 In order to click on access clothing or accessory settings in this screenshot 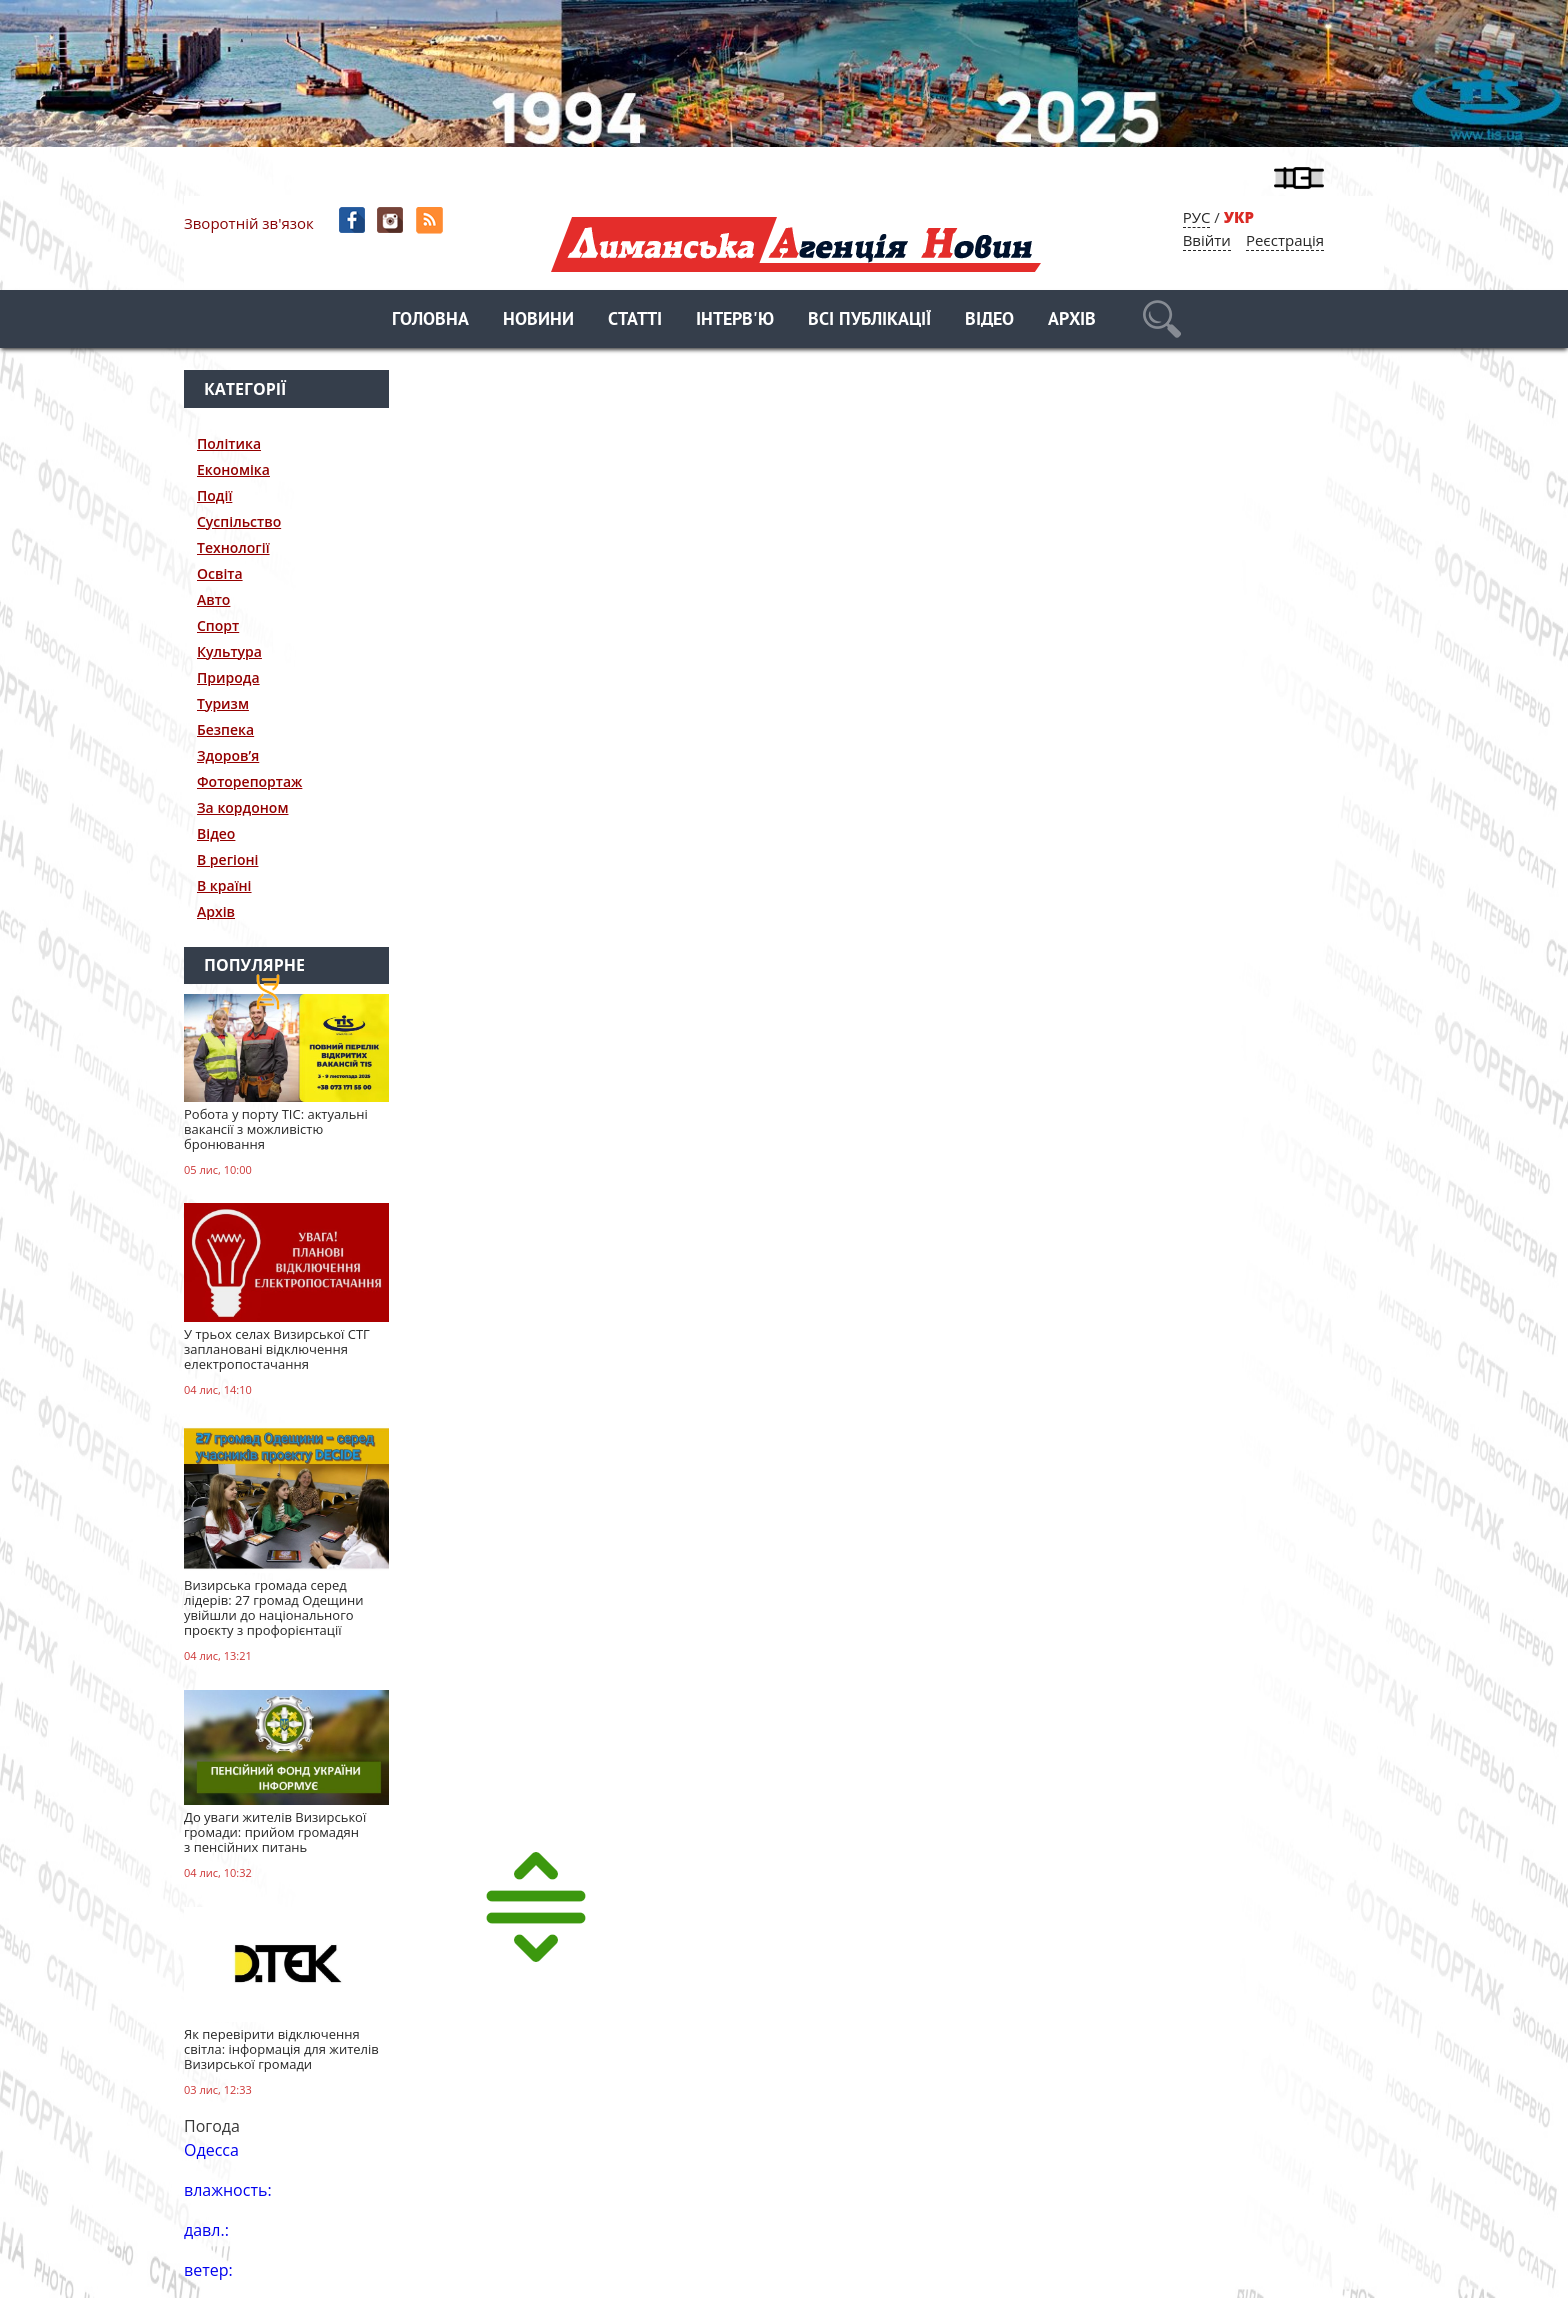, I will do `click(1299, 178)`.